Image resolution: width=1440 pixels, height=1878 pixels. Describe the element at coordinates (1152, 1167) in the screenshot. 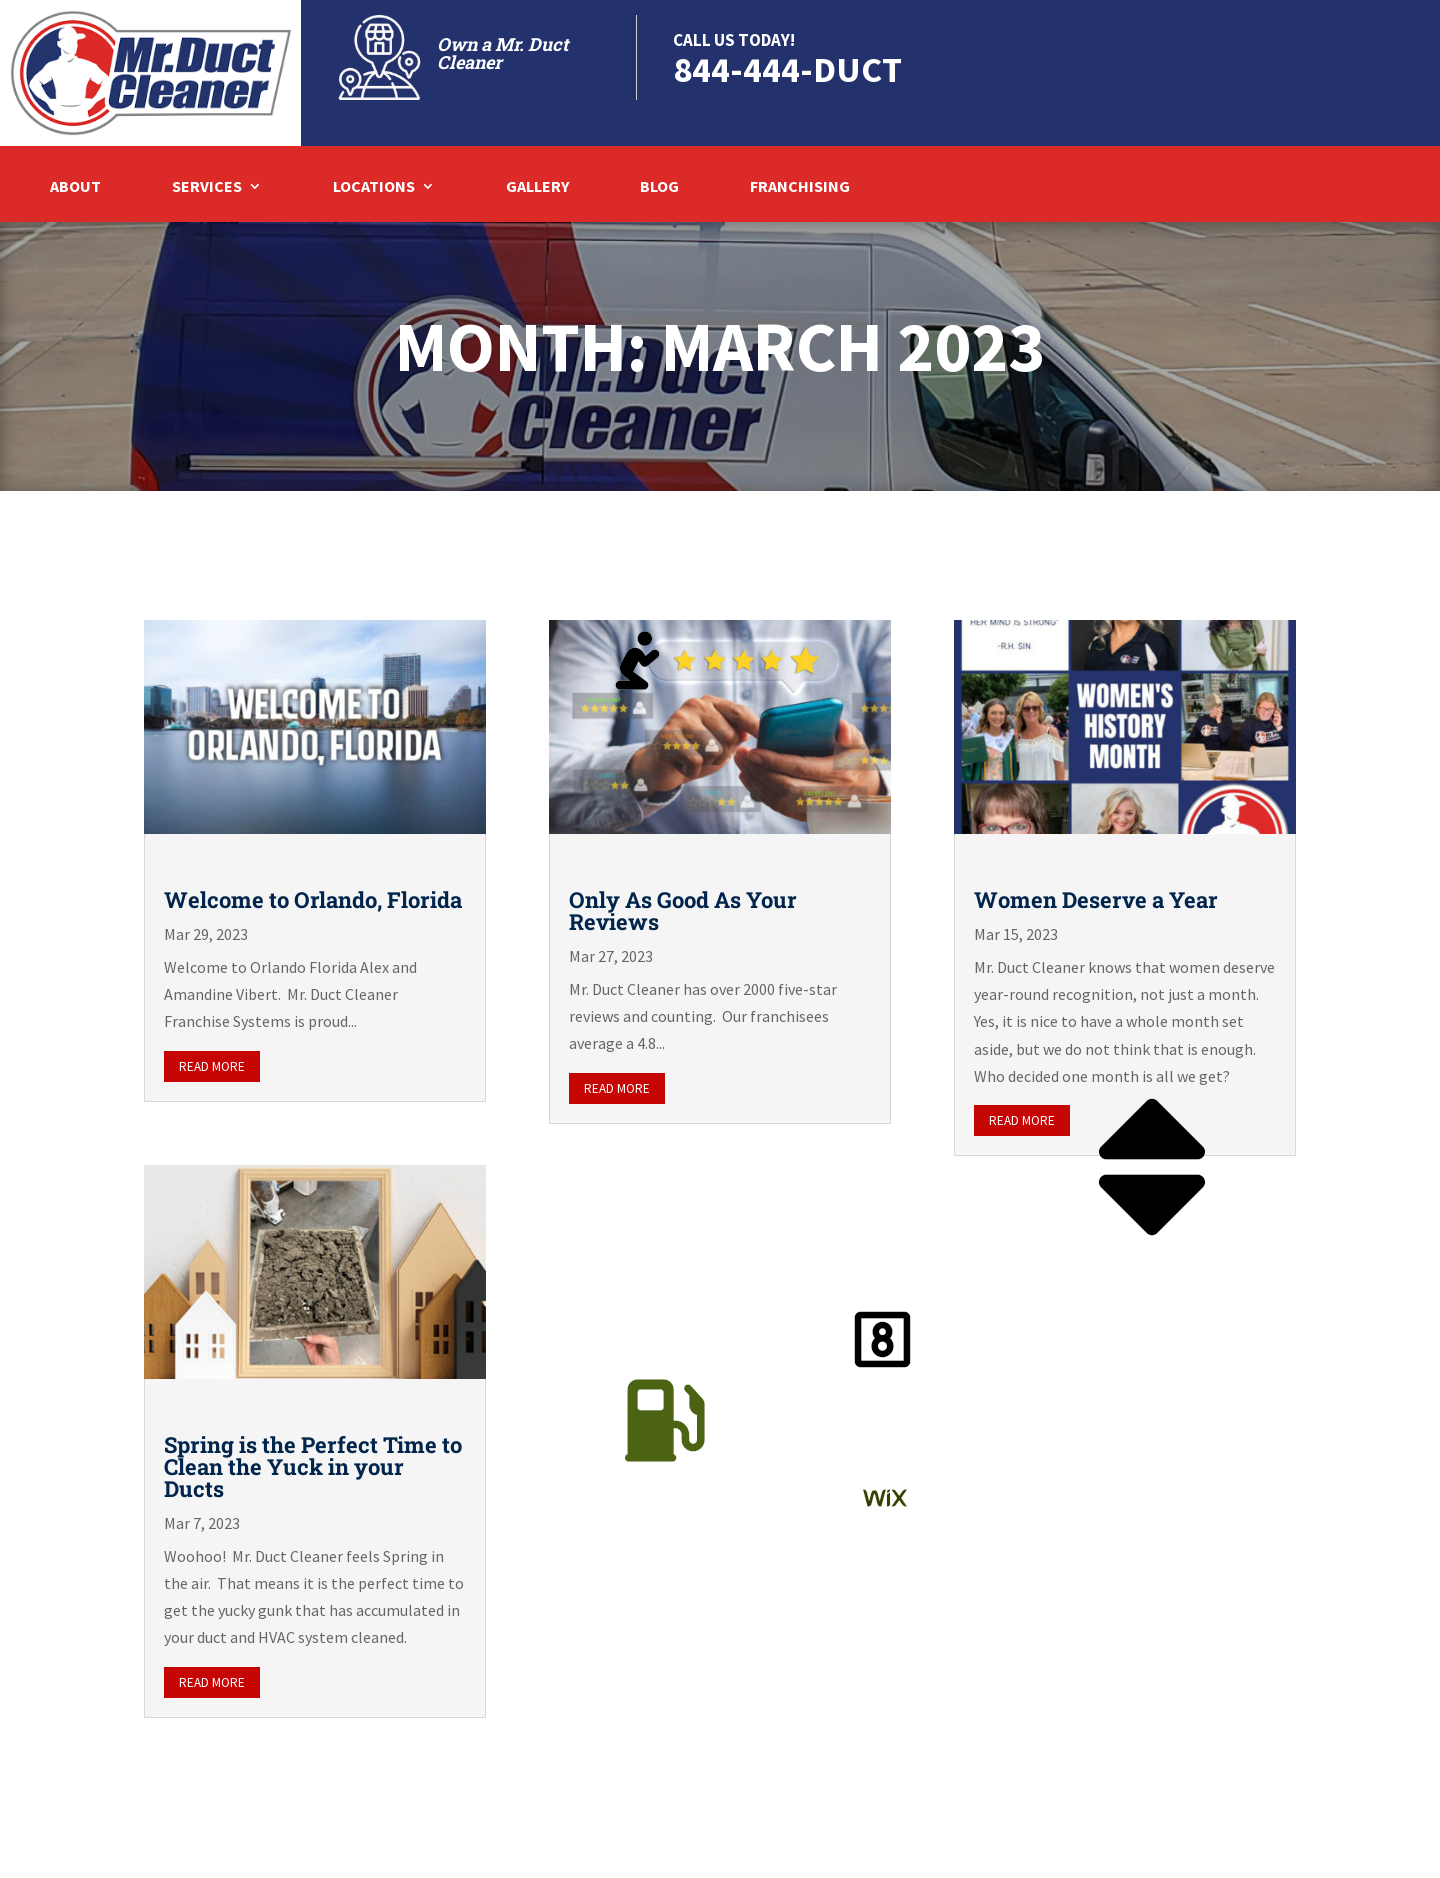

I see `expand or collapse a dropdown menu` at that location.